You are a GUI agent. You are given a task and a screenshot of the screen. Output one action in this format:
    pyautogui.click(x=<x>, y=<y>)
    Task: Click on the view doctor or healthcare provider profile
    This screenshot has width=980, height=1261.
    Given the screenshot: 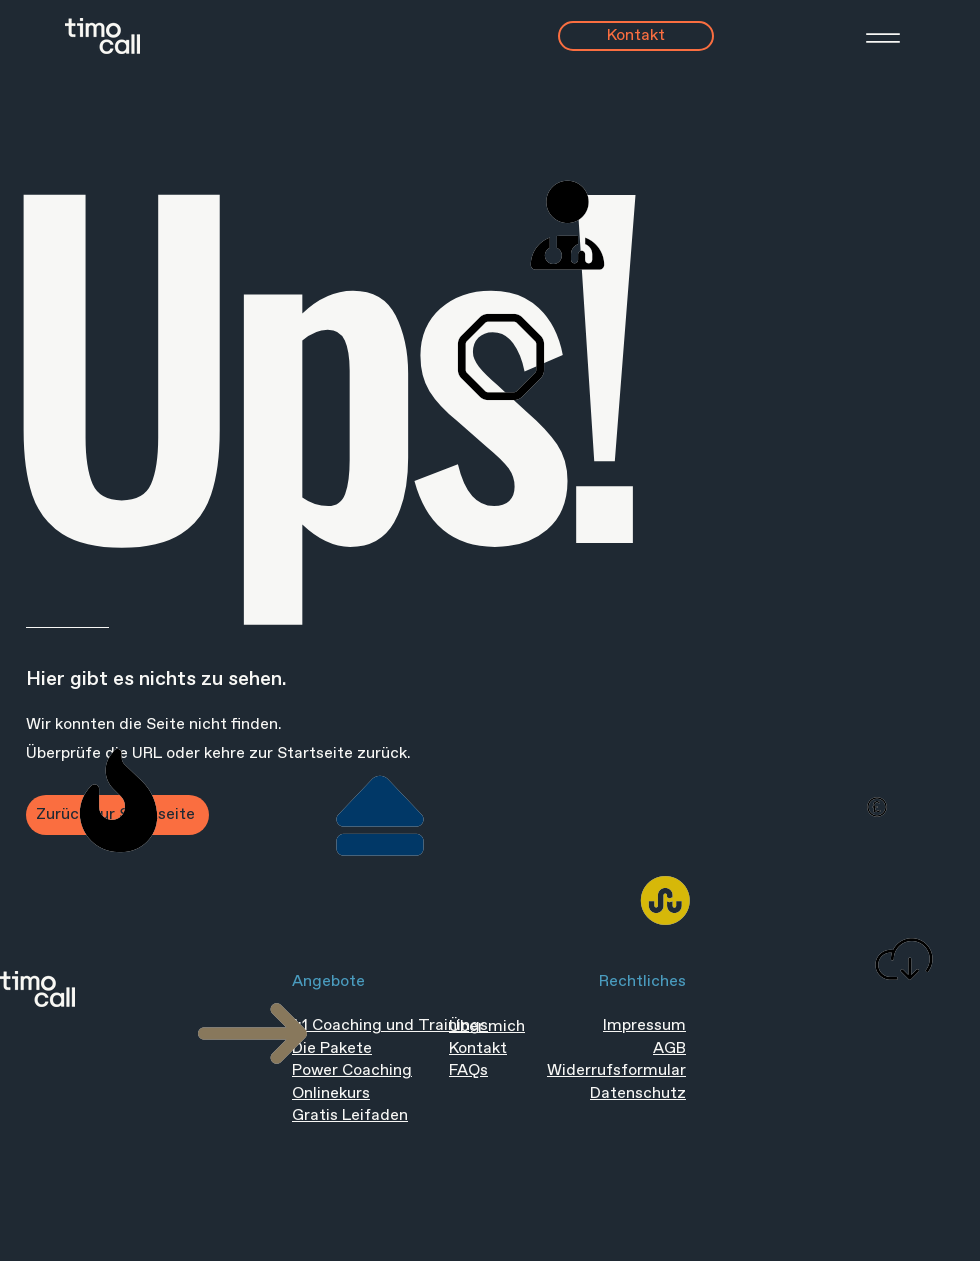 What is the action you would take?
    pyautogui.click(x=567, y=224)
    